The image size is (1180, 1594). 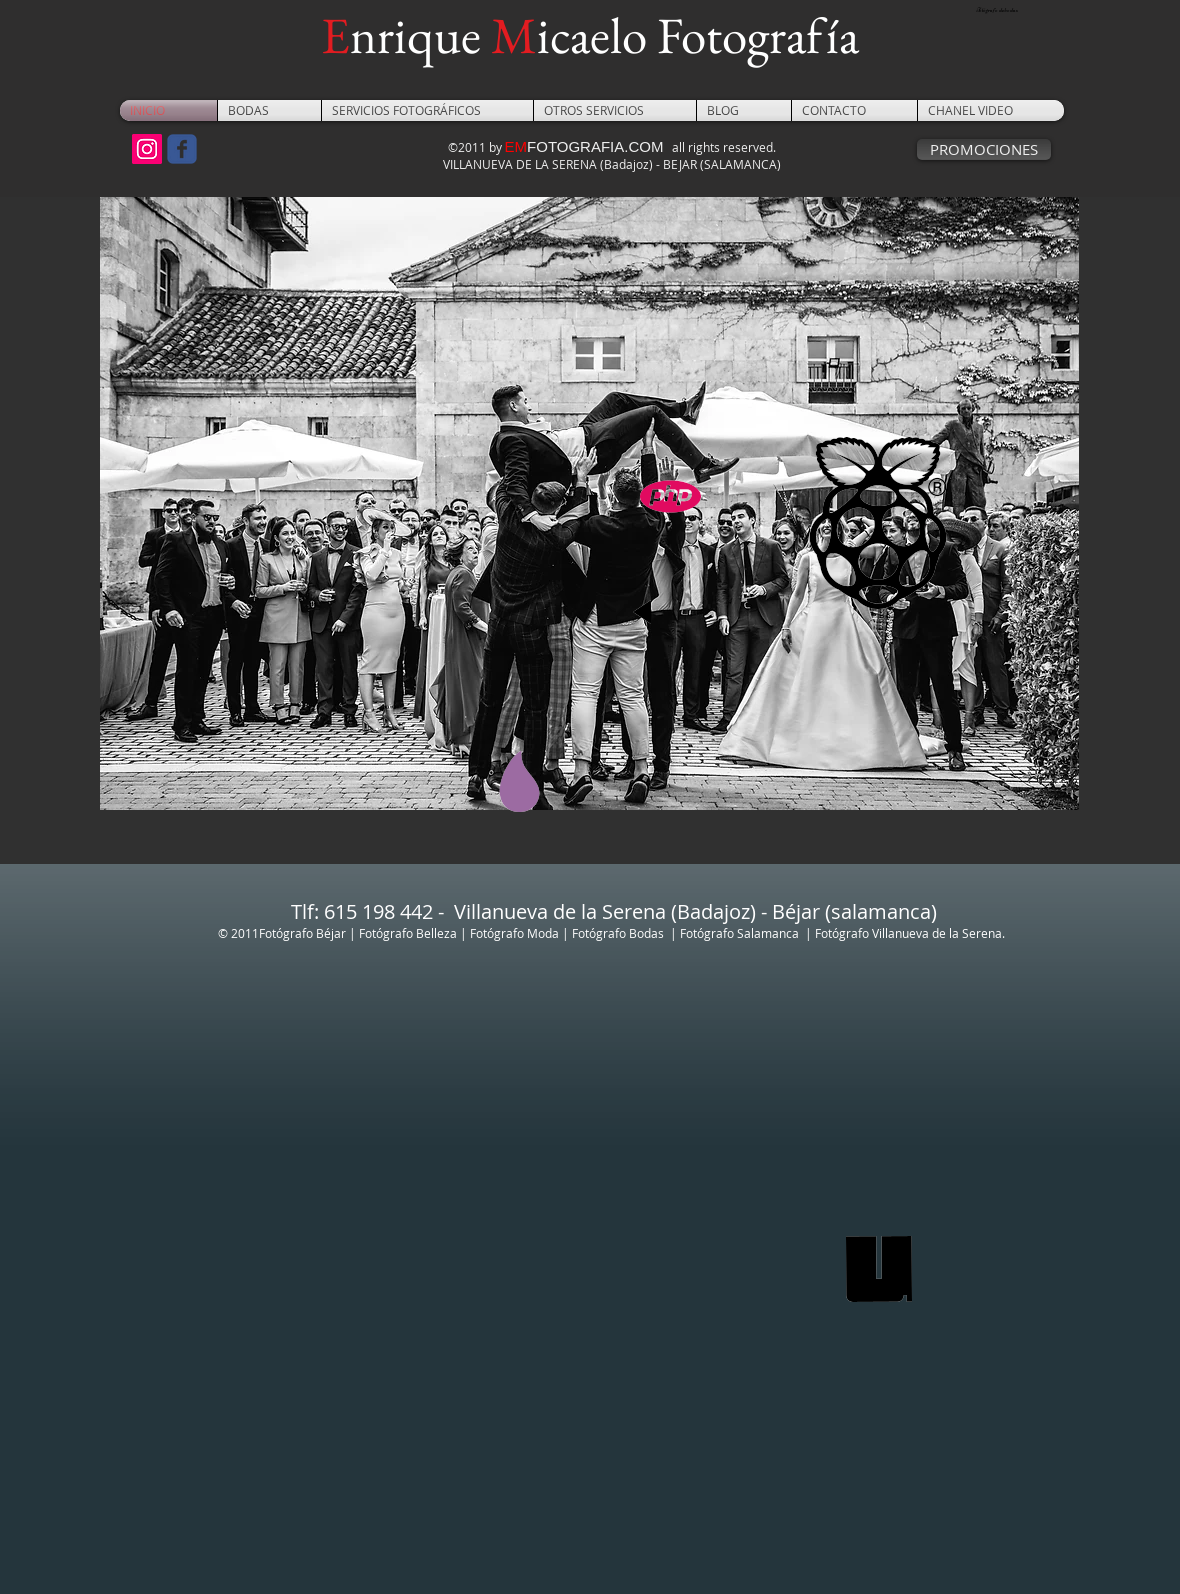 What do you see at coordinates (670, 496) in the screenshot?
I see `php programming language logo` at bounding box center [670, 496].